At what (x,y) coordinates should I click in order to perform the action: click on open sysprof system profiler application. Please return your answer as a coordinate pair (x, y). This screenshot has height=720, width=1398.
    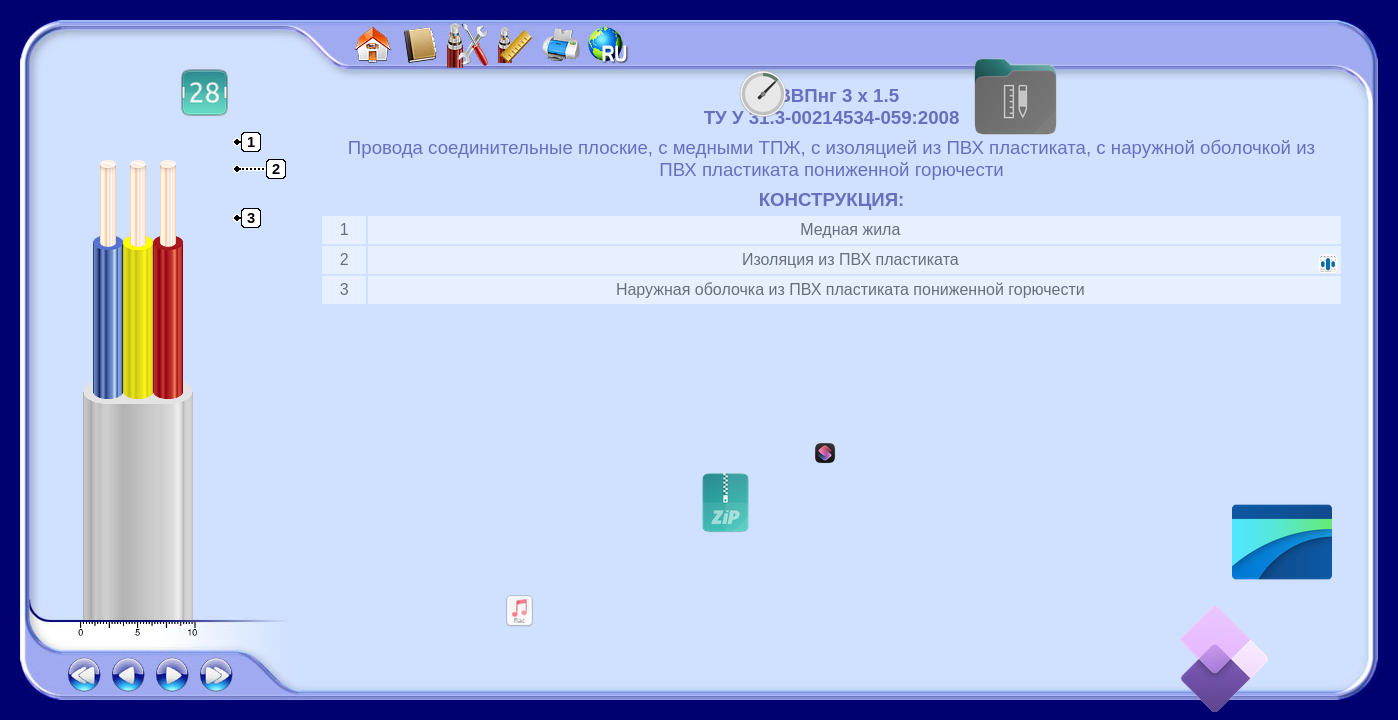
    Looking at the image, I should click on (763, 94).